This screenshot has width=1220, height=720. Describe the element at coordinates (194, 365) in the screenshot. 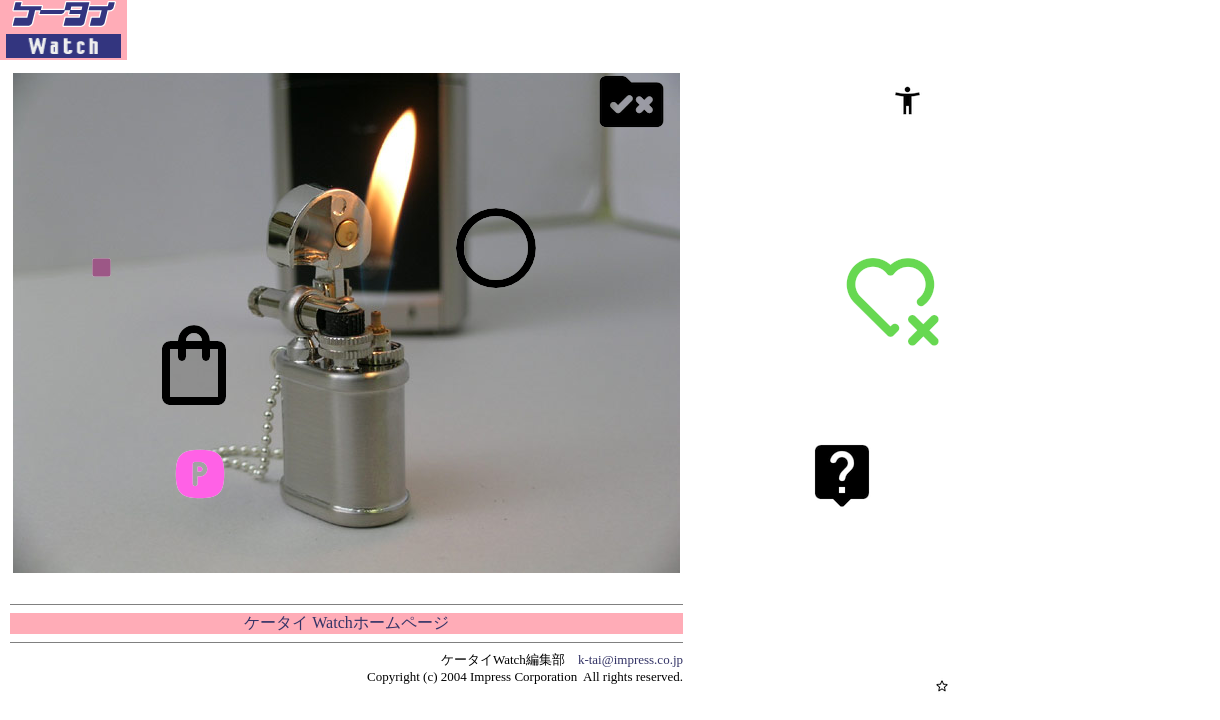

I see `view your shopping bag` at that location.